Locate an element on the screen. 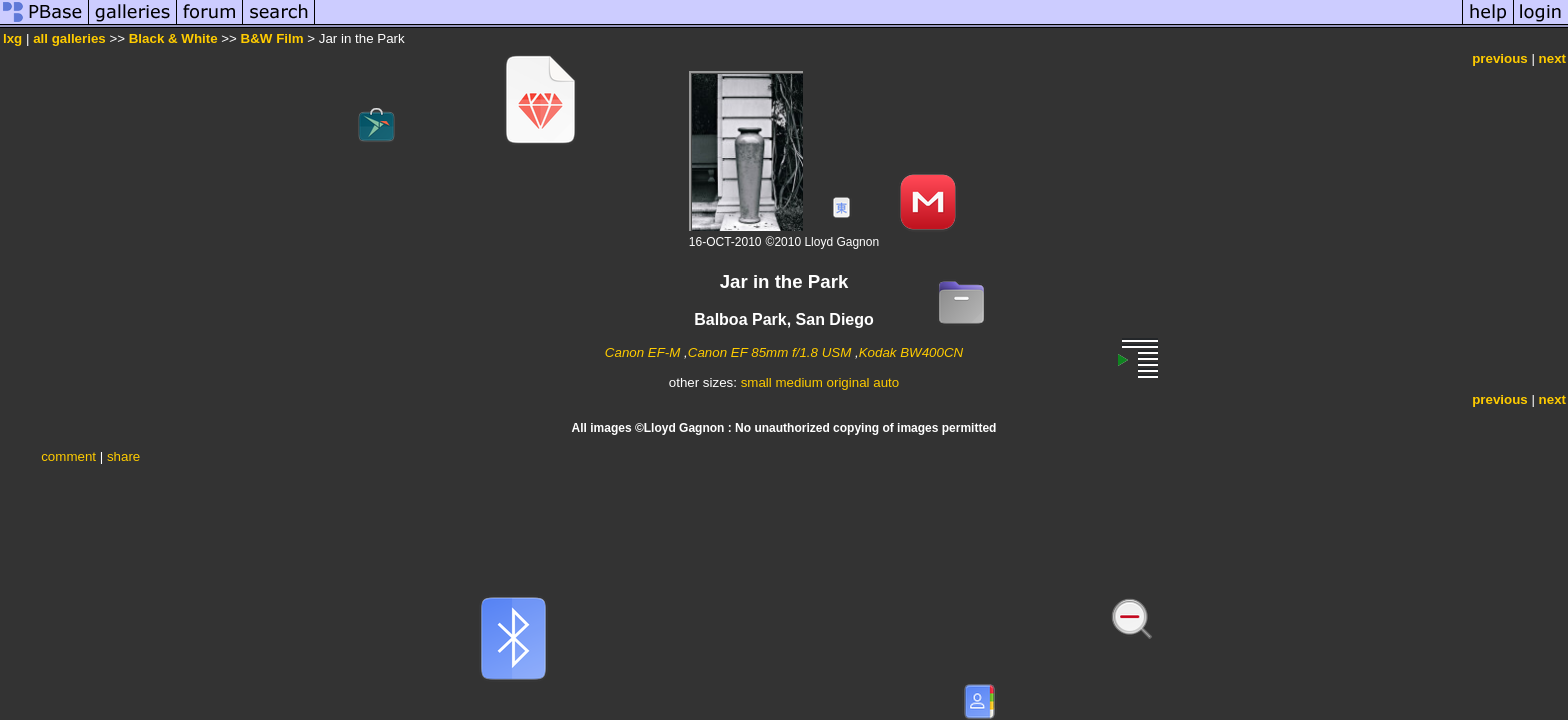 This screenshot has height=720, width=1568. open the snap store to browse and install apps is located at coordinates (376, 126).